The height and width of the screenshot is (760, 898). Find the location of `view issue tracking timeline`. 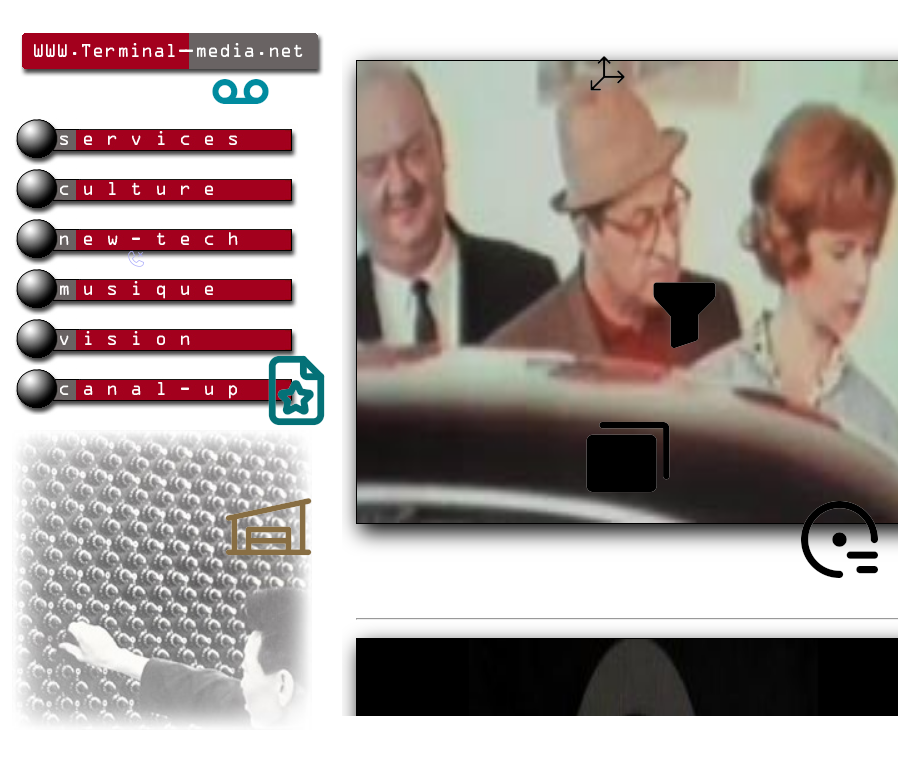

view issue tracking timeline is located at coordinates (839, 539).